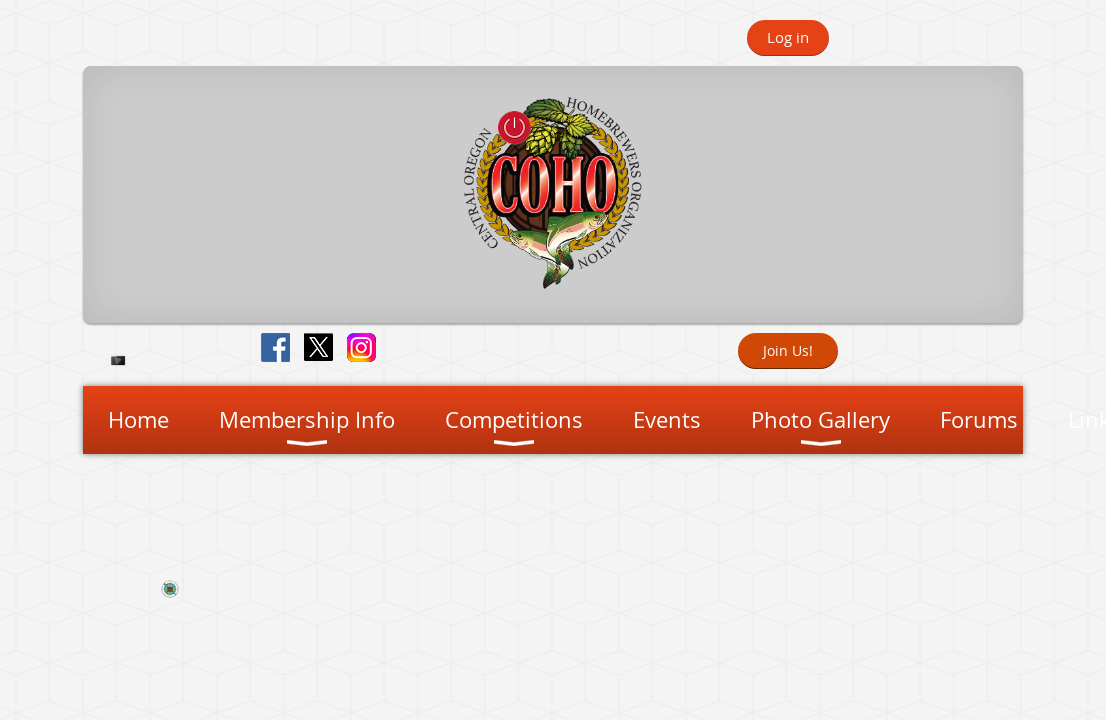  I want to click on shut down or power off the system, so click(515, 128).